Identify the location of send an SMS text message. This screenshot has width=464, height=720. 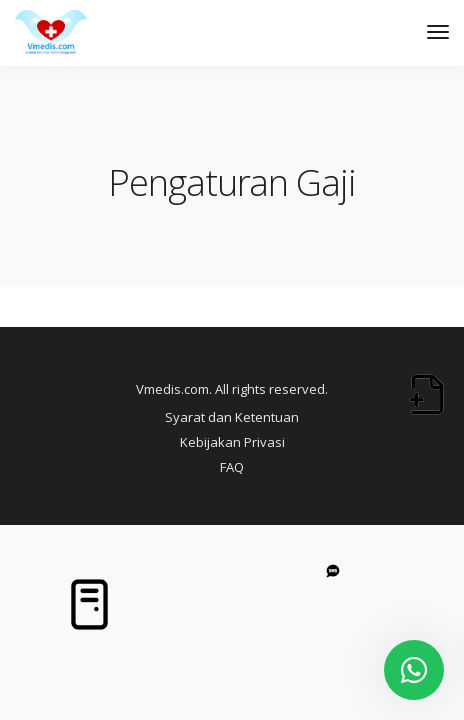
(333, 571).